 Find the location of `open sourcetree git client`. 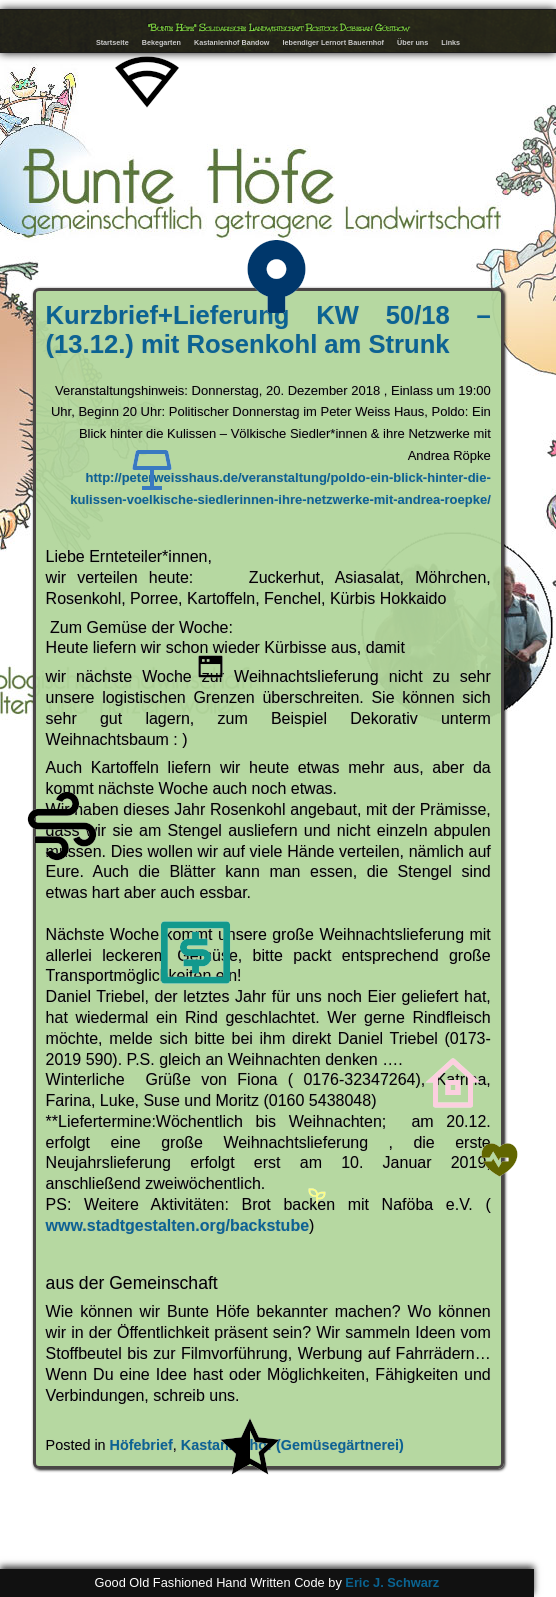

open sourcetree git client is located at coordinates (276, 276).